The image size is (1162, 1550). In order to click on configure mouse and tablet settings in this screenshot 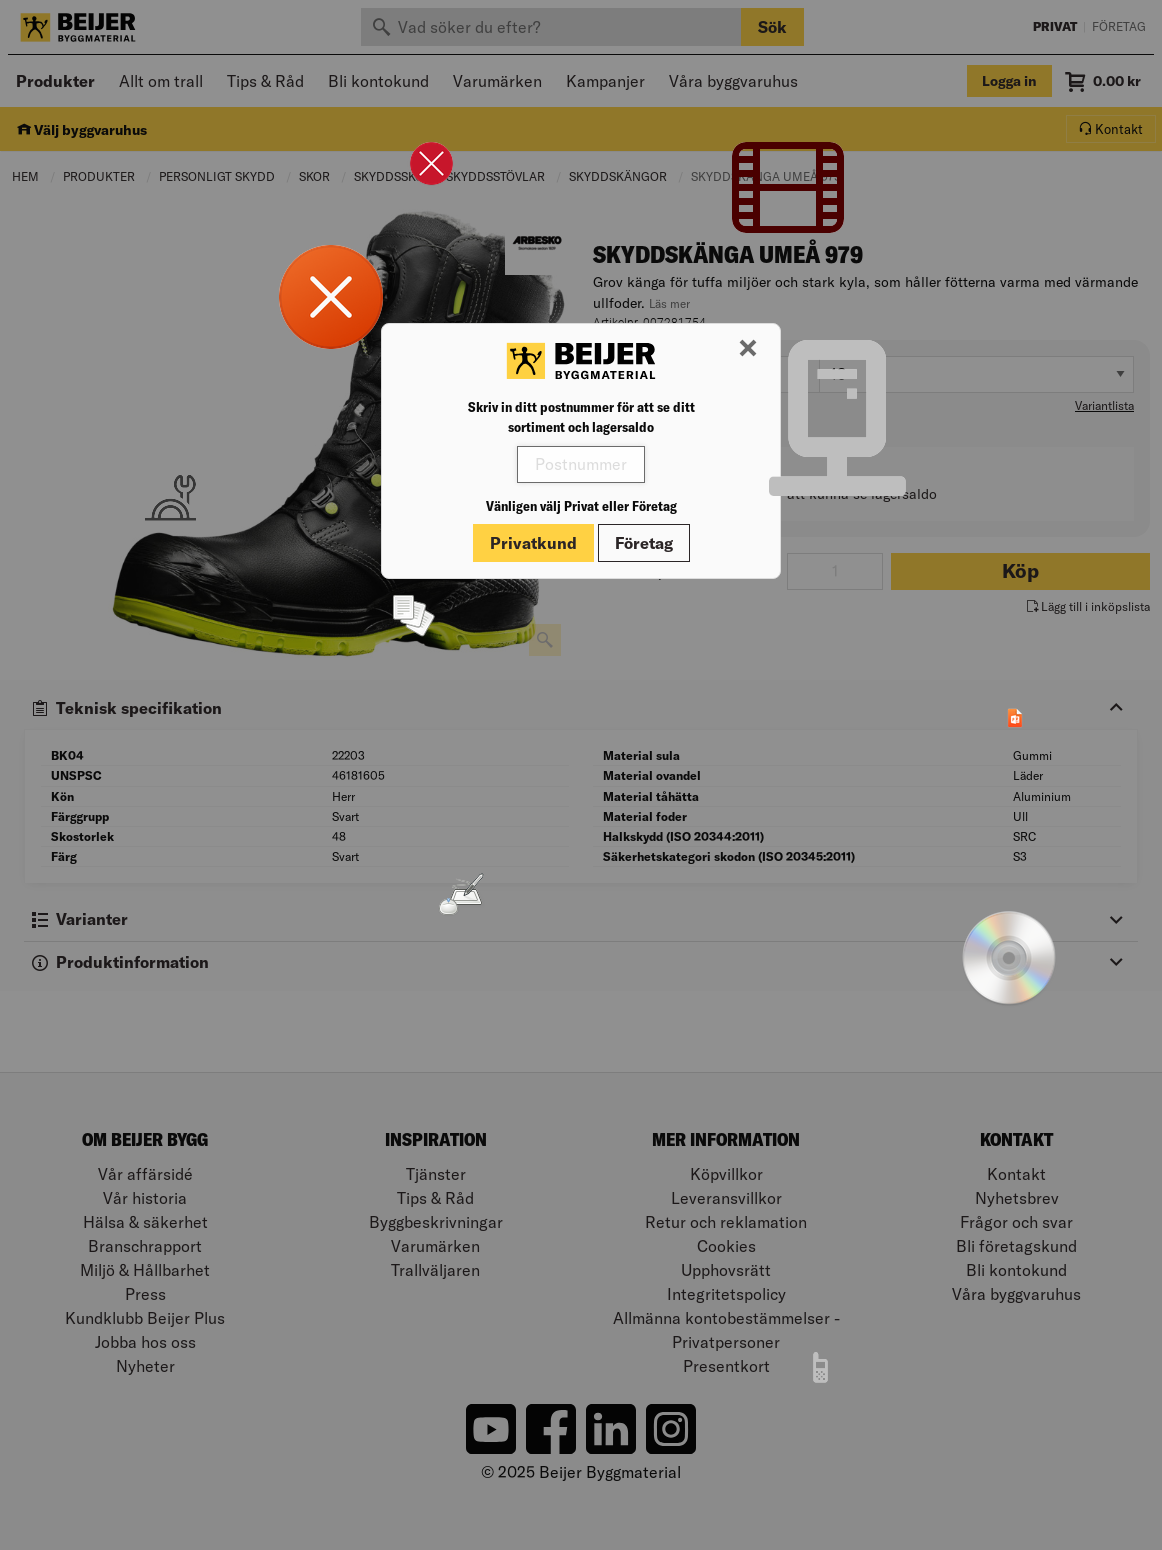, I will do `click(461, 895)`.